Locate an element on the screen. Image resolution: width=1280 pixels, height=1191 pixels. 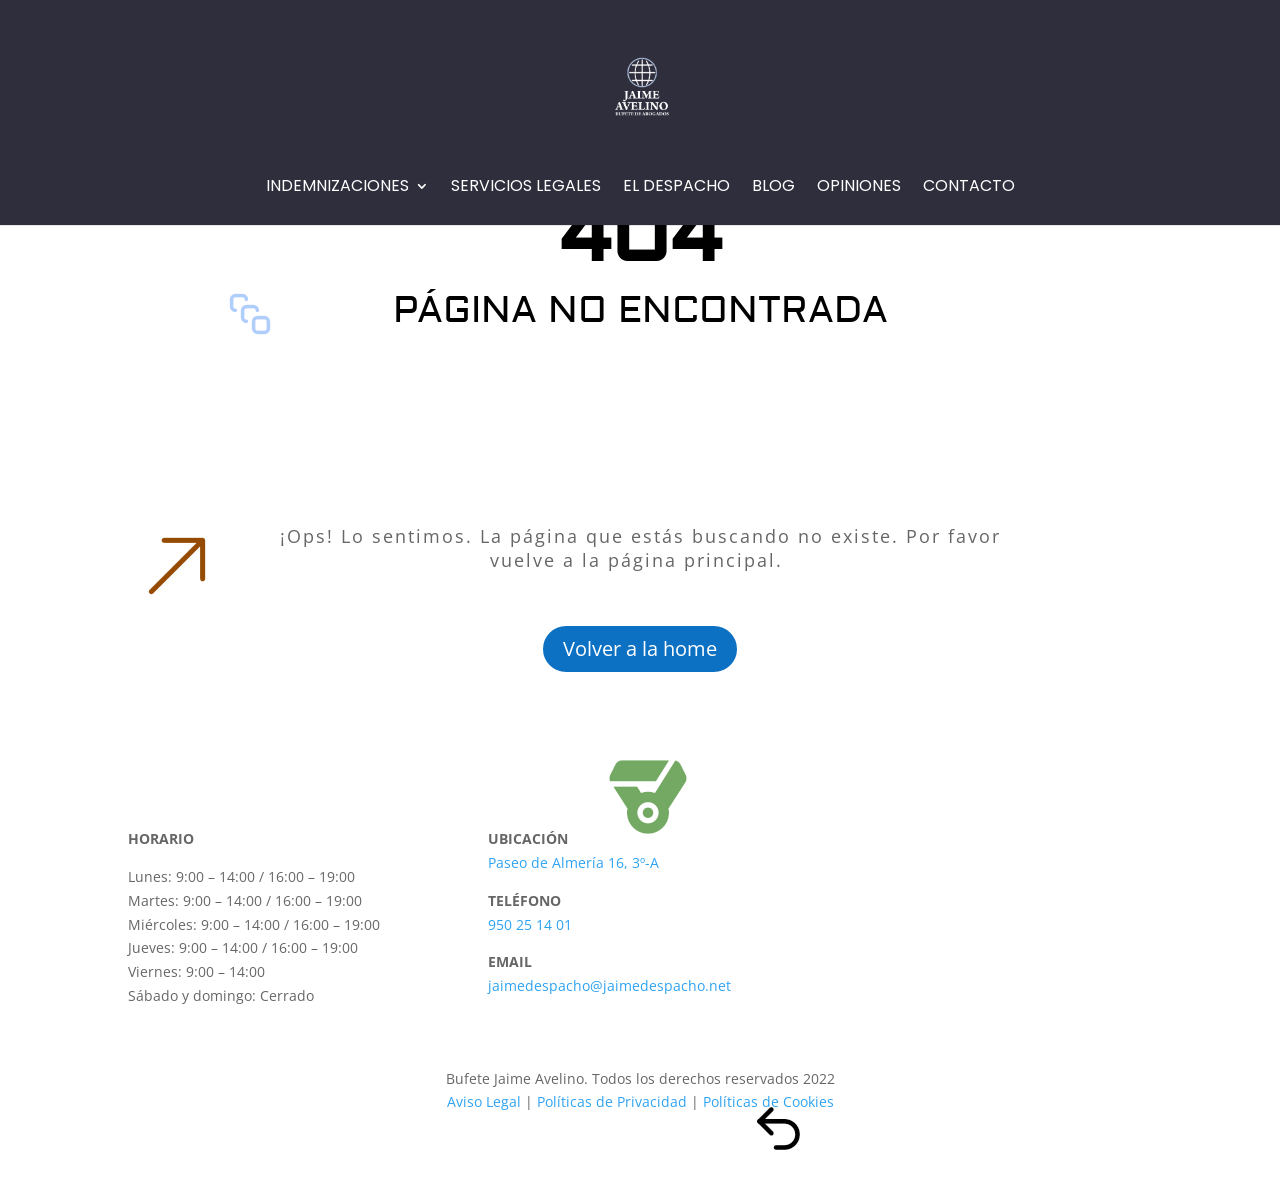
open link in new tab or window is located at coordinates (177, 566).